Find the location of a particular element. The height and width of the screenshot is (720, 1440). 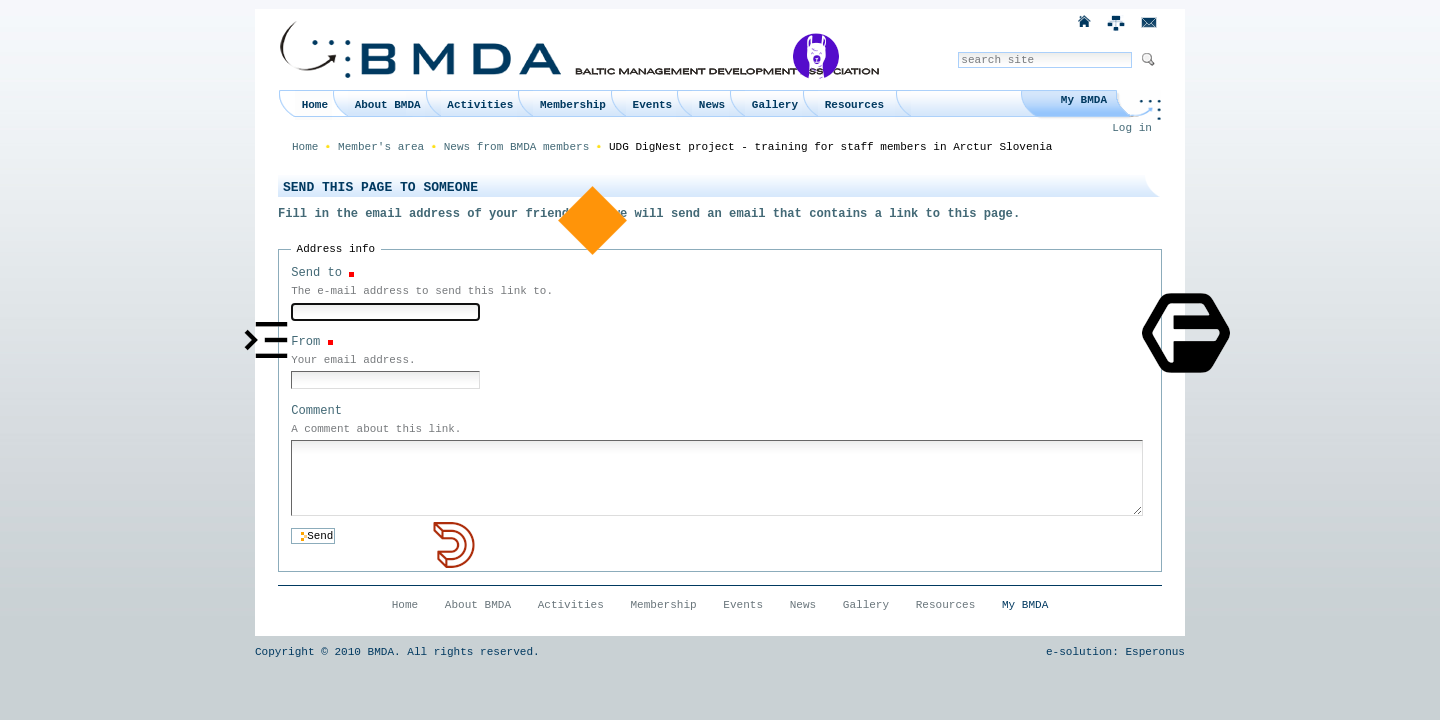

collapse the side menu or navigation panel is located at coordinates (267, 340).